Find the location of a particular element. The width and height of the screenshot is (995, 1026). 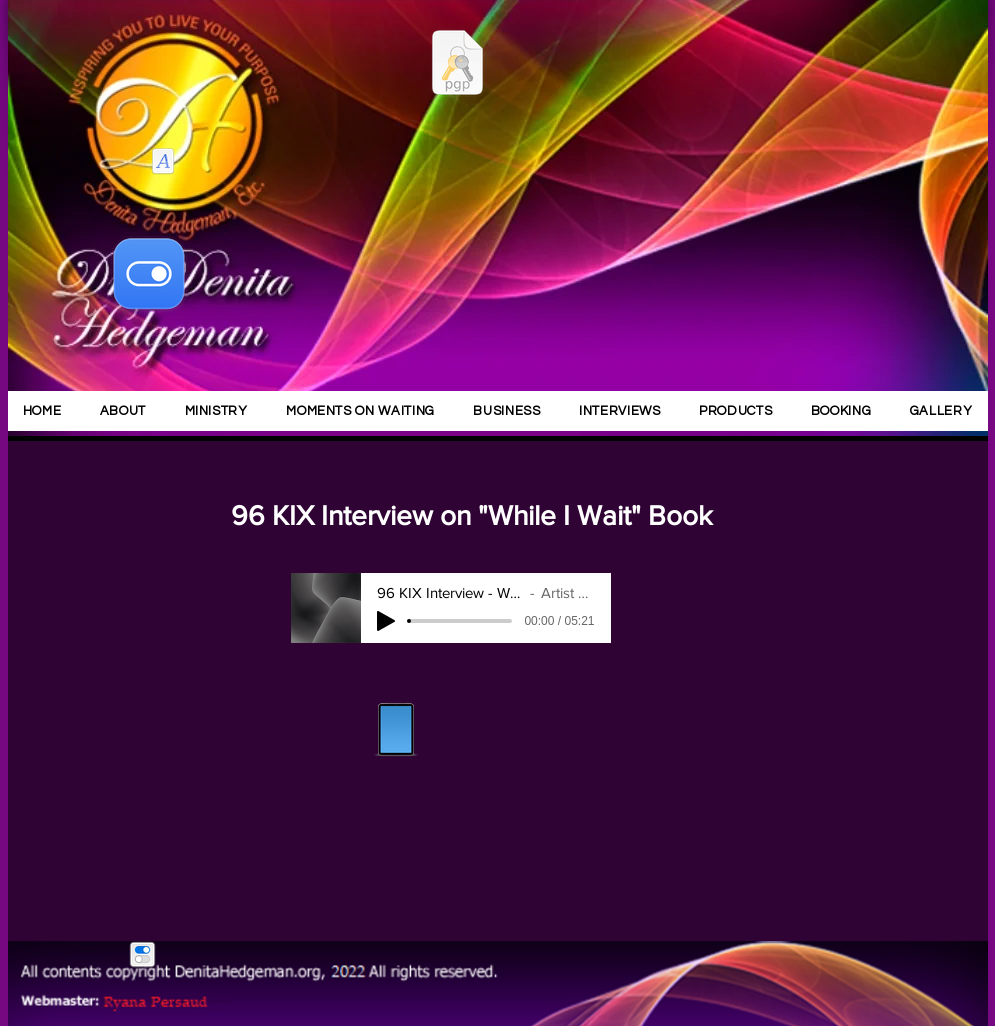

open gnome tweaks application is located at coordinates (142, 954).